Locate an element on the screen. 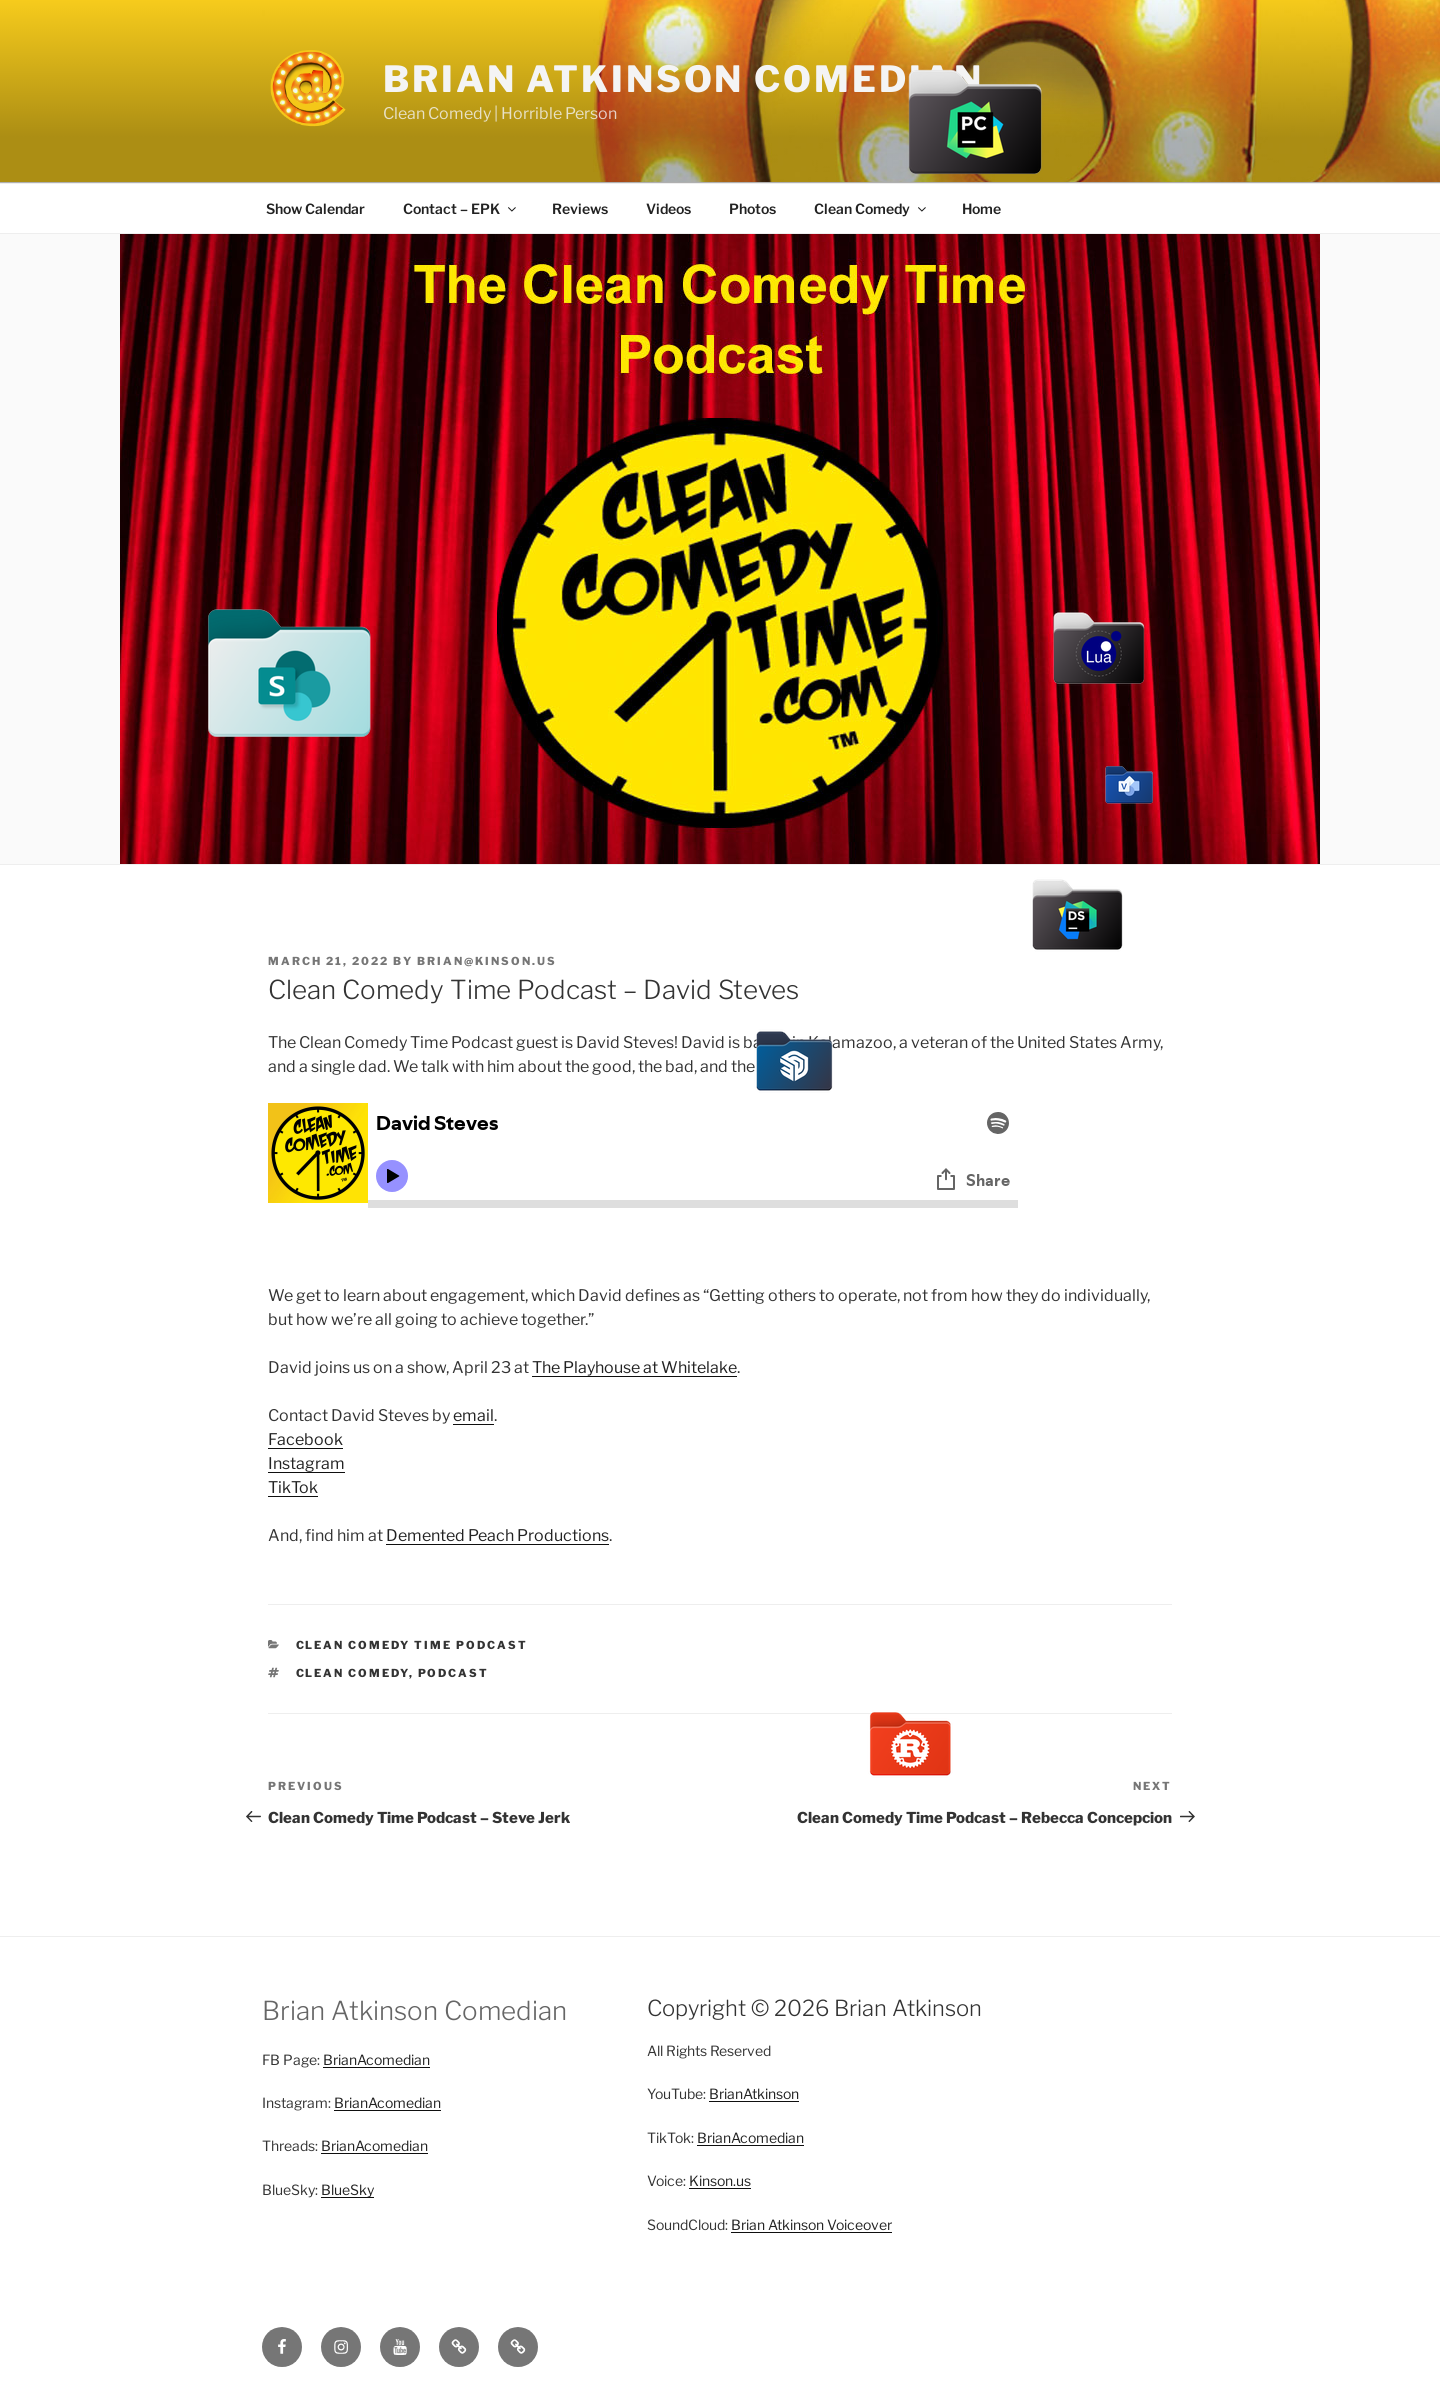  open sketchup project files folder is located at coordinates (794, 1063).